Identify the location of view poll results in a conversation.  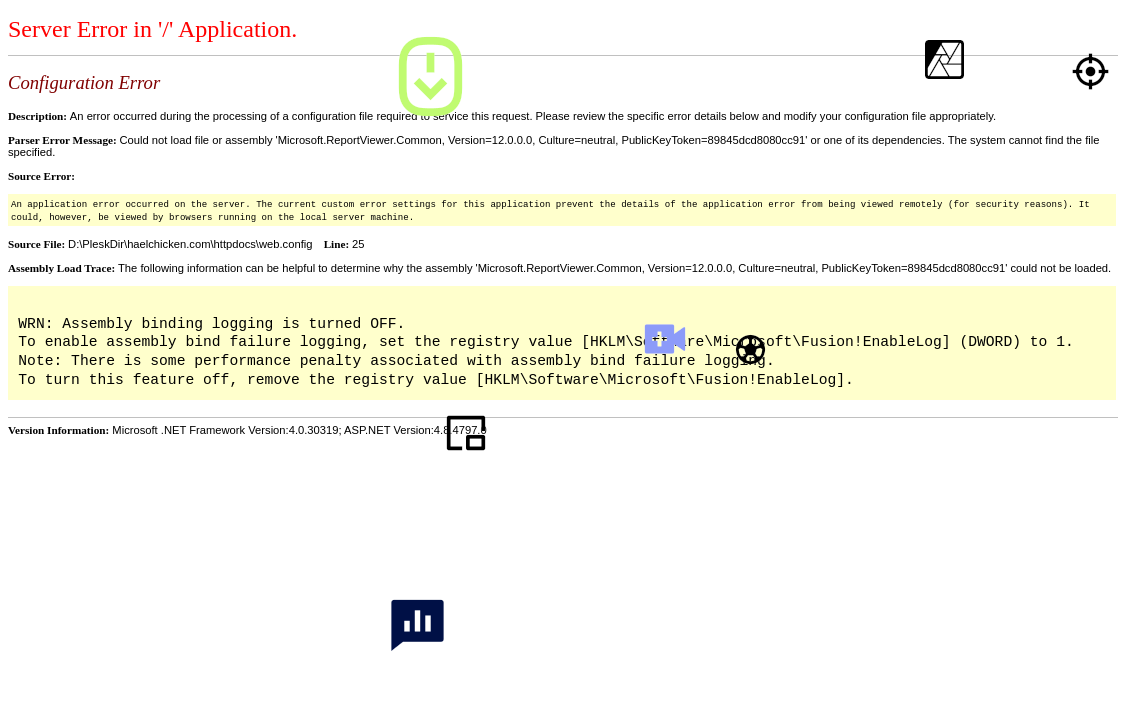
(417, 623).